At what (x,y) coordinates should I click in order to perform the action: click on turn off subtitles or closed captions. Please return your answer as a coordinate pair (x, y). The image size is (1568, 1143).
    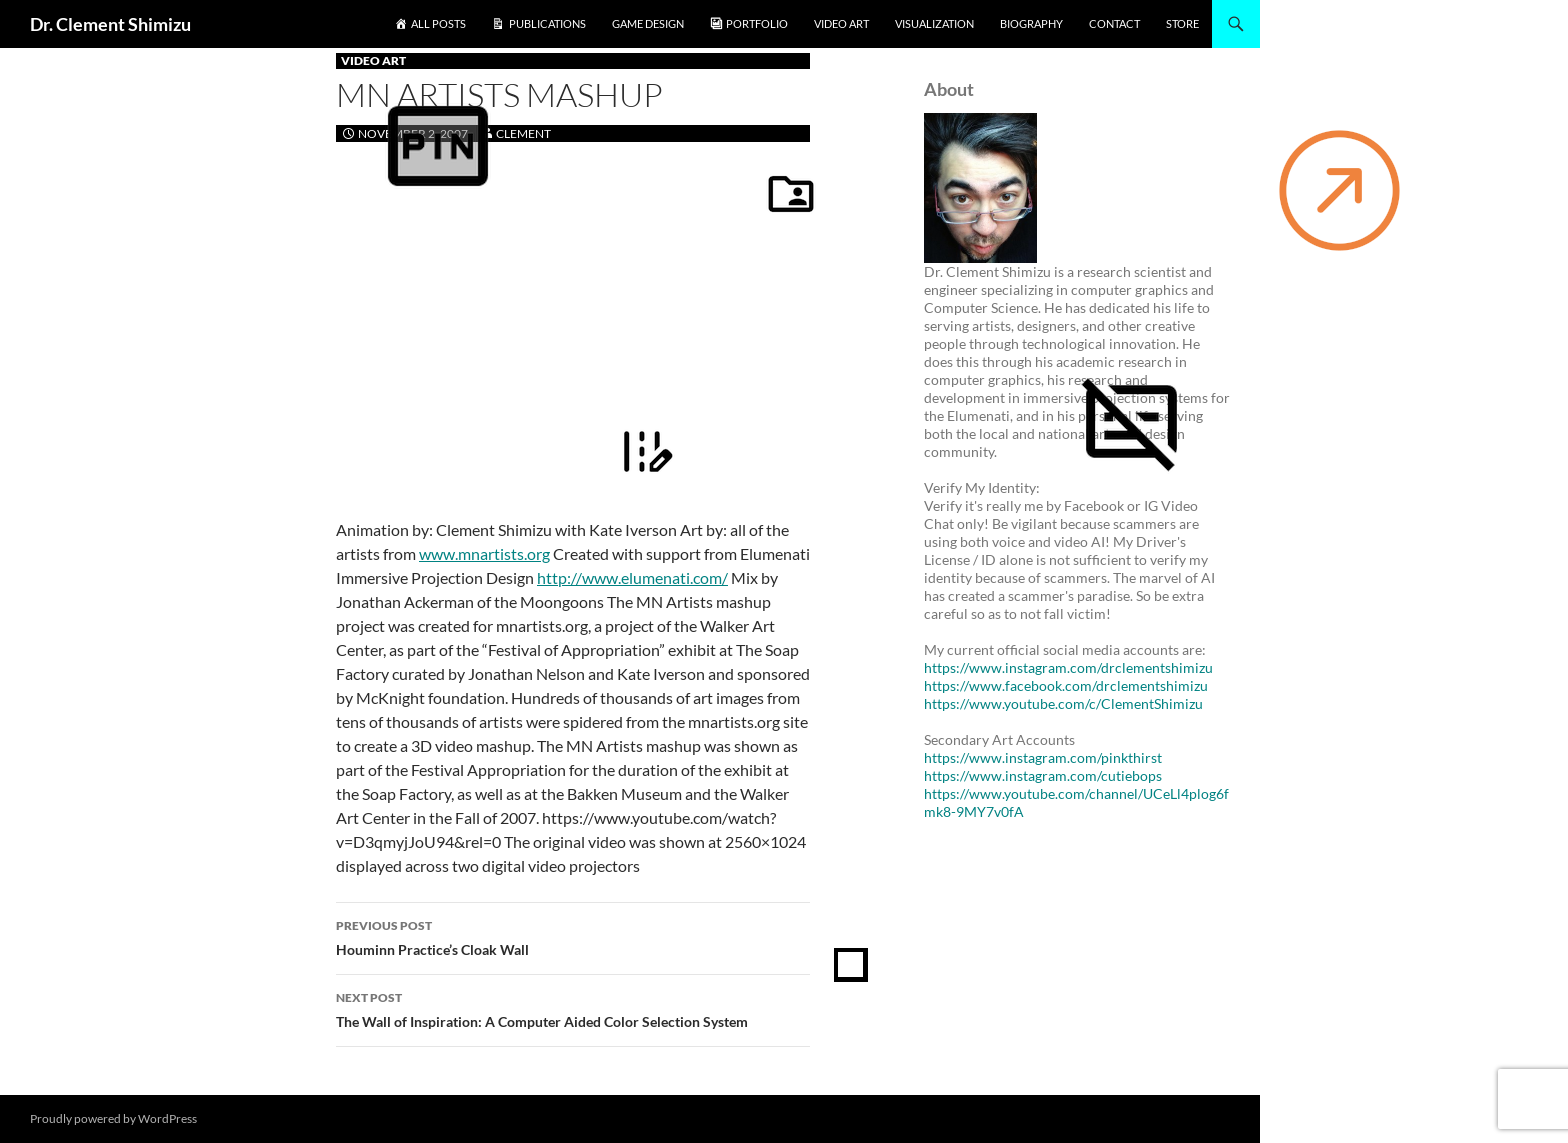
    Looking at the image, I should click on (1131, 421).